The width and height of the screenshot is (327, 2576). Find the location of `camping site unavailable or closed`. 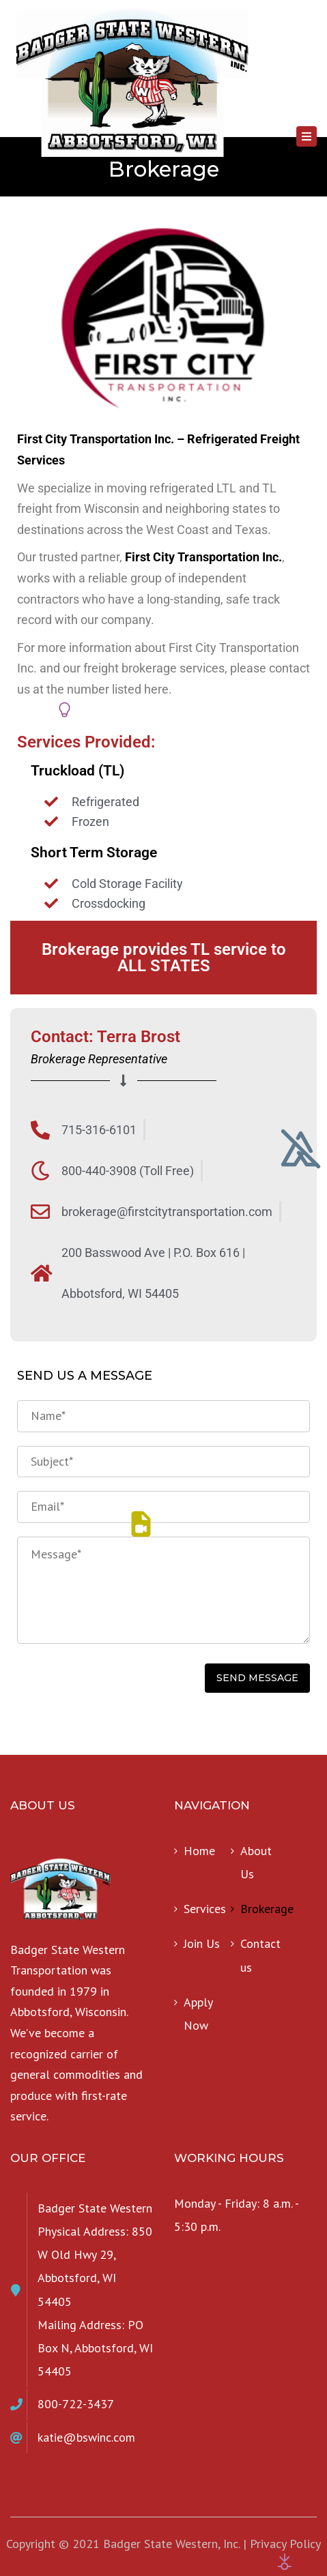

camping site unavailable or closed is located at coordinates (300, 1149).